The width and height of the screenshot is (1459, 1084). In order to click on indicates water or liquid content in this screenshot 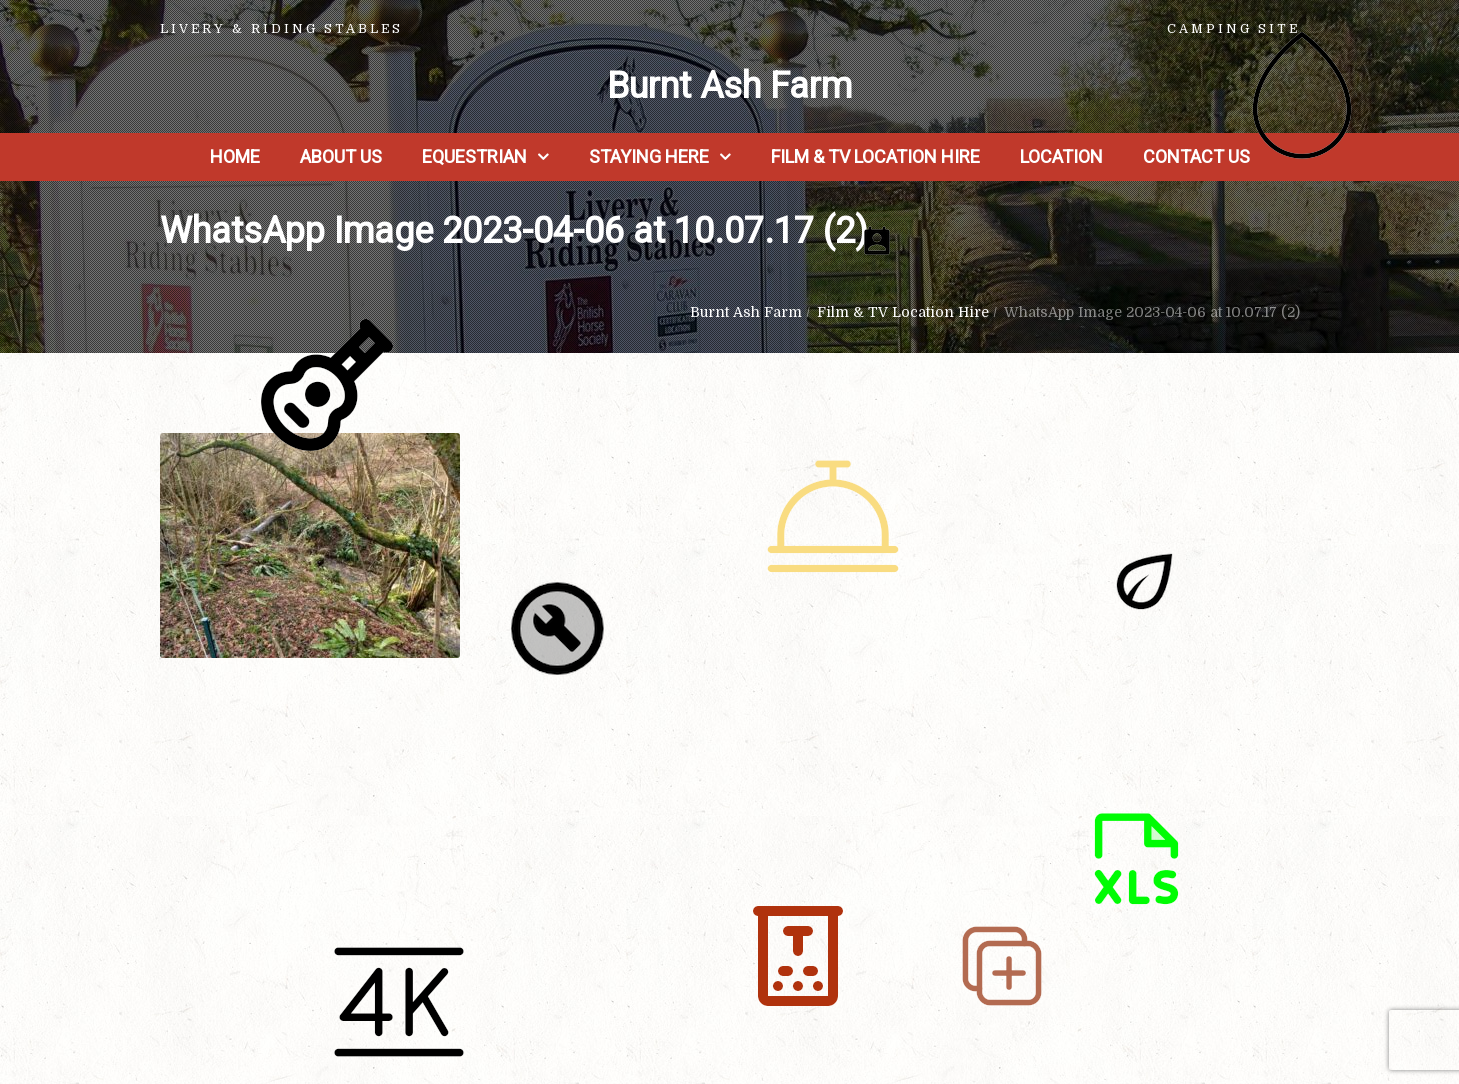, I will do `click(1302, 100)`.